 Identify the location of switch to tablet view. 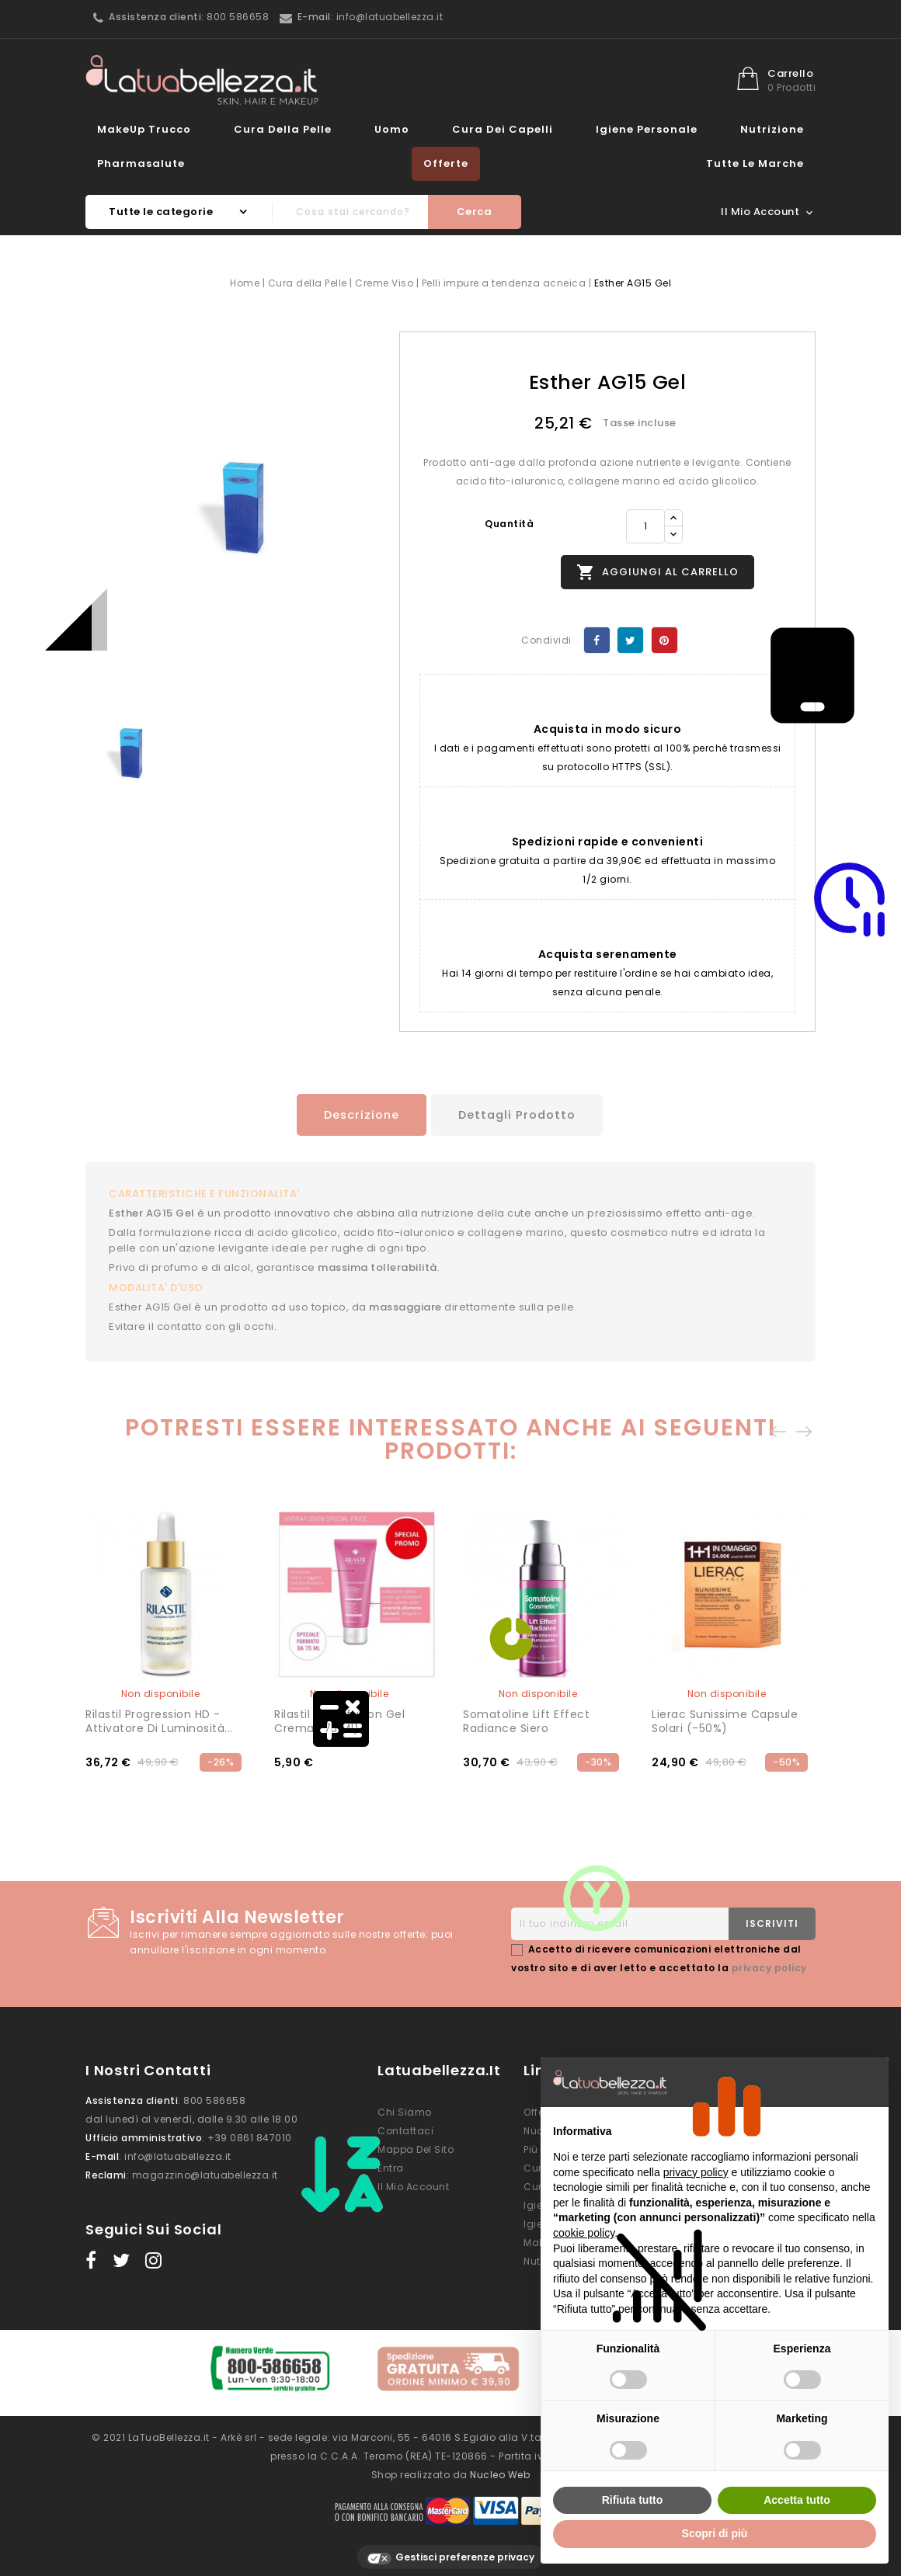
(812, 675).